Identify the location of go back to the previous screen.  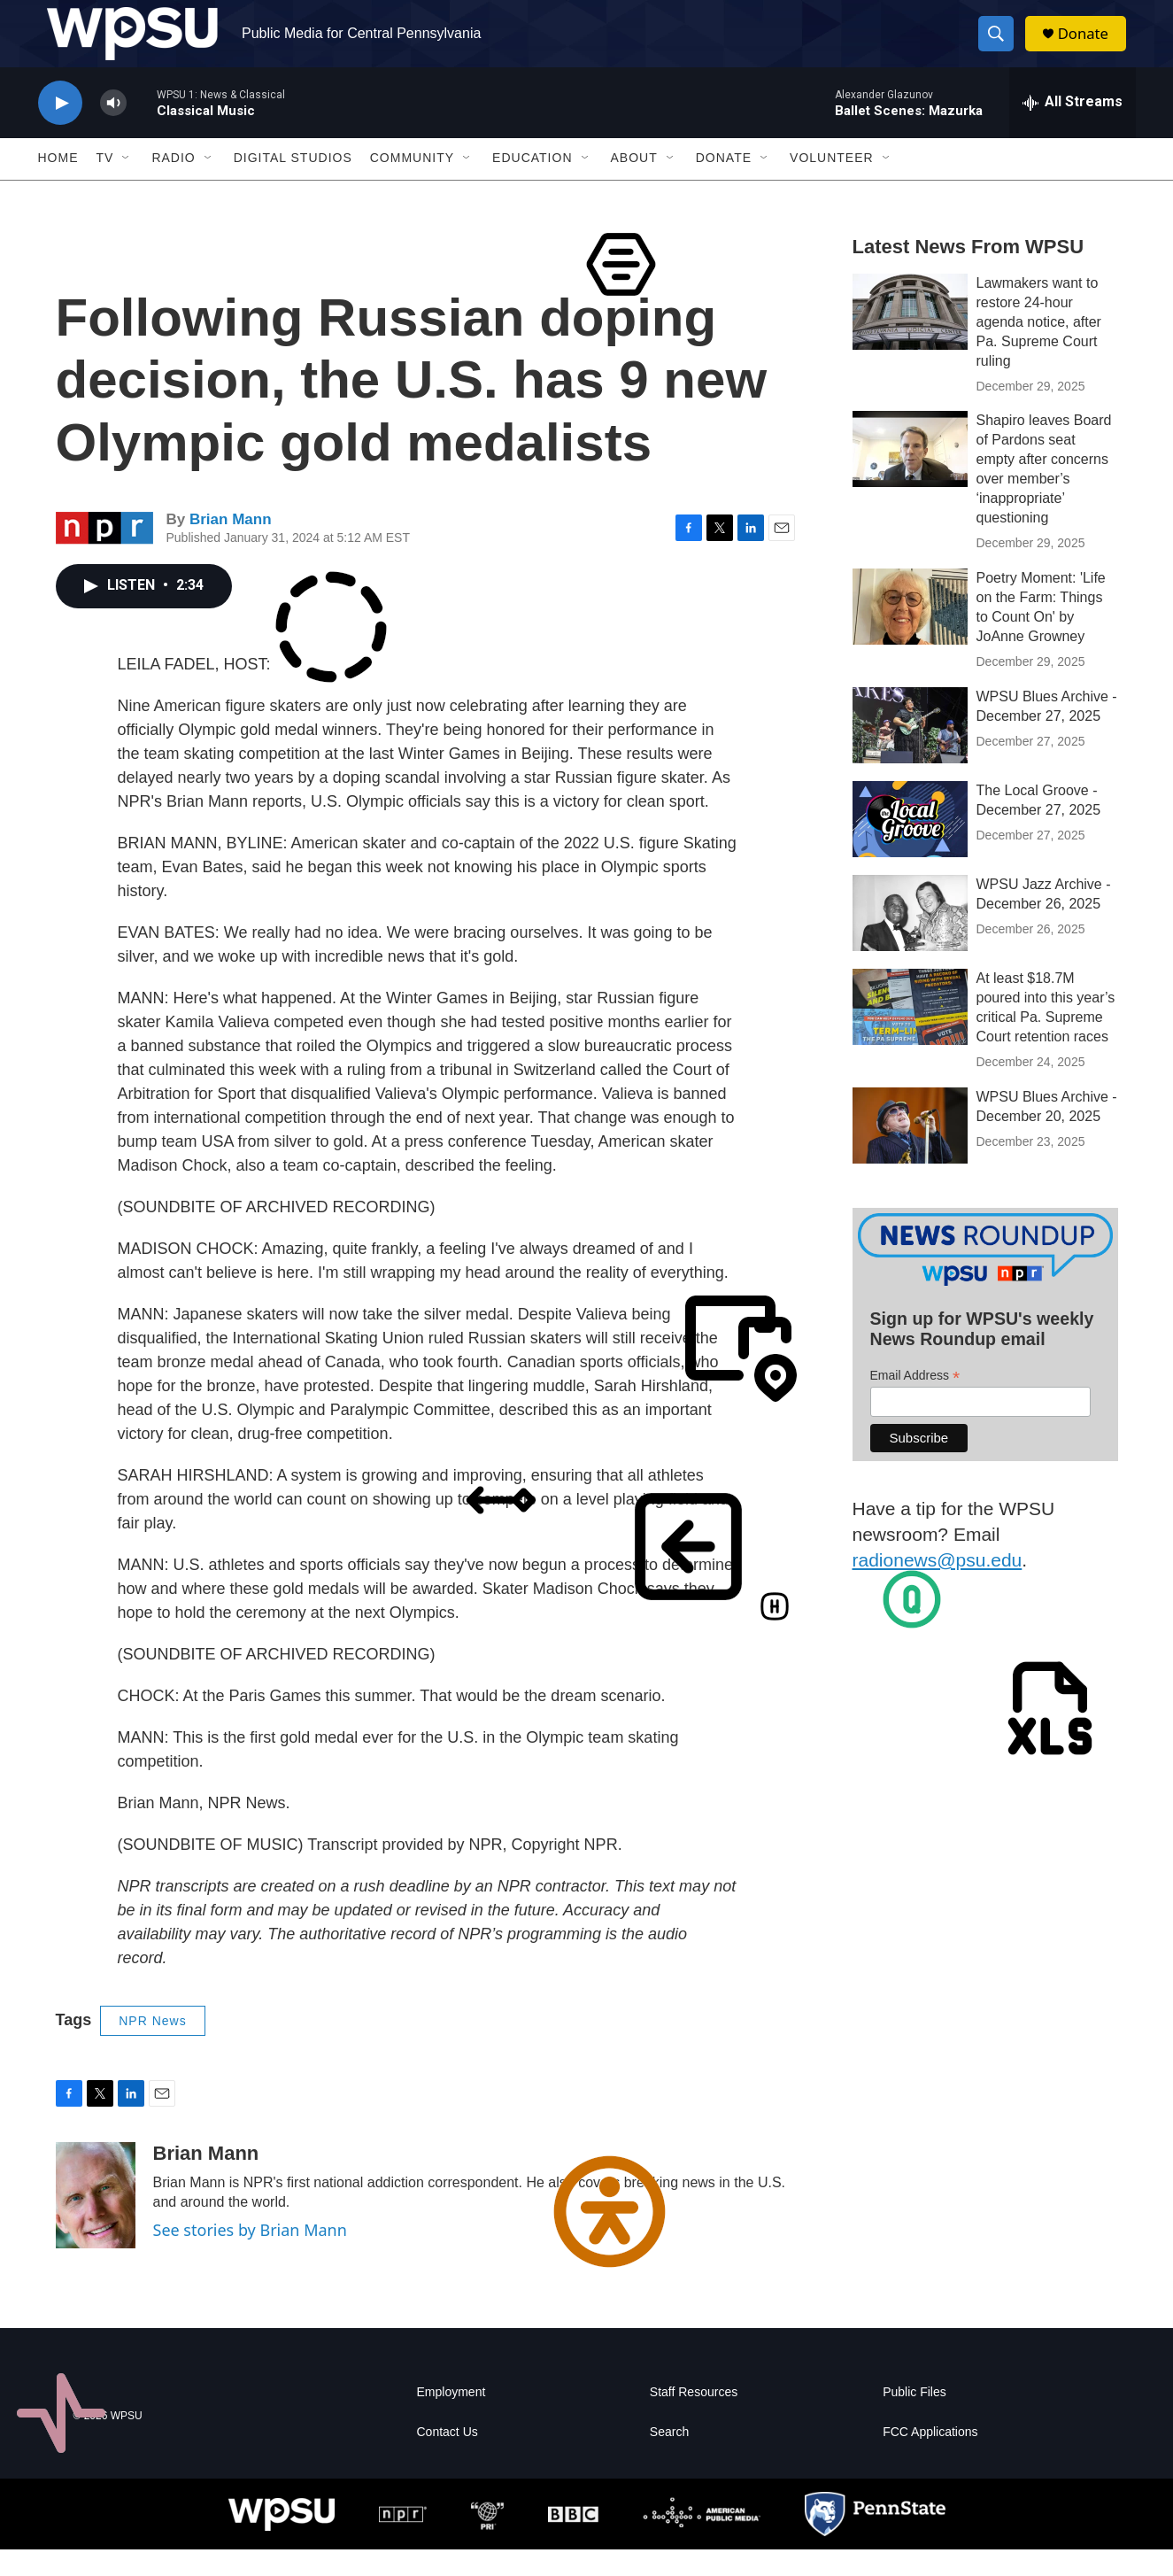
(688, 1546).